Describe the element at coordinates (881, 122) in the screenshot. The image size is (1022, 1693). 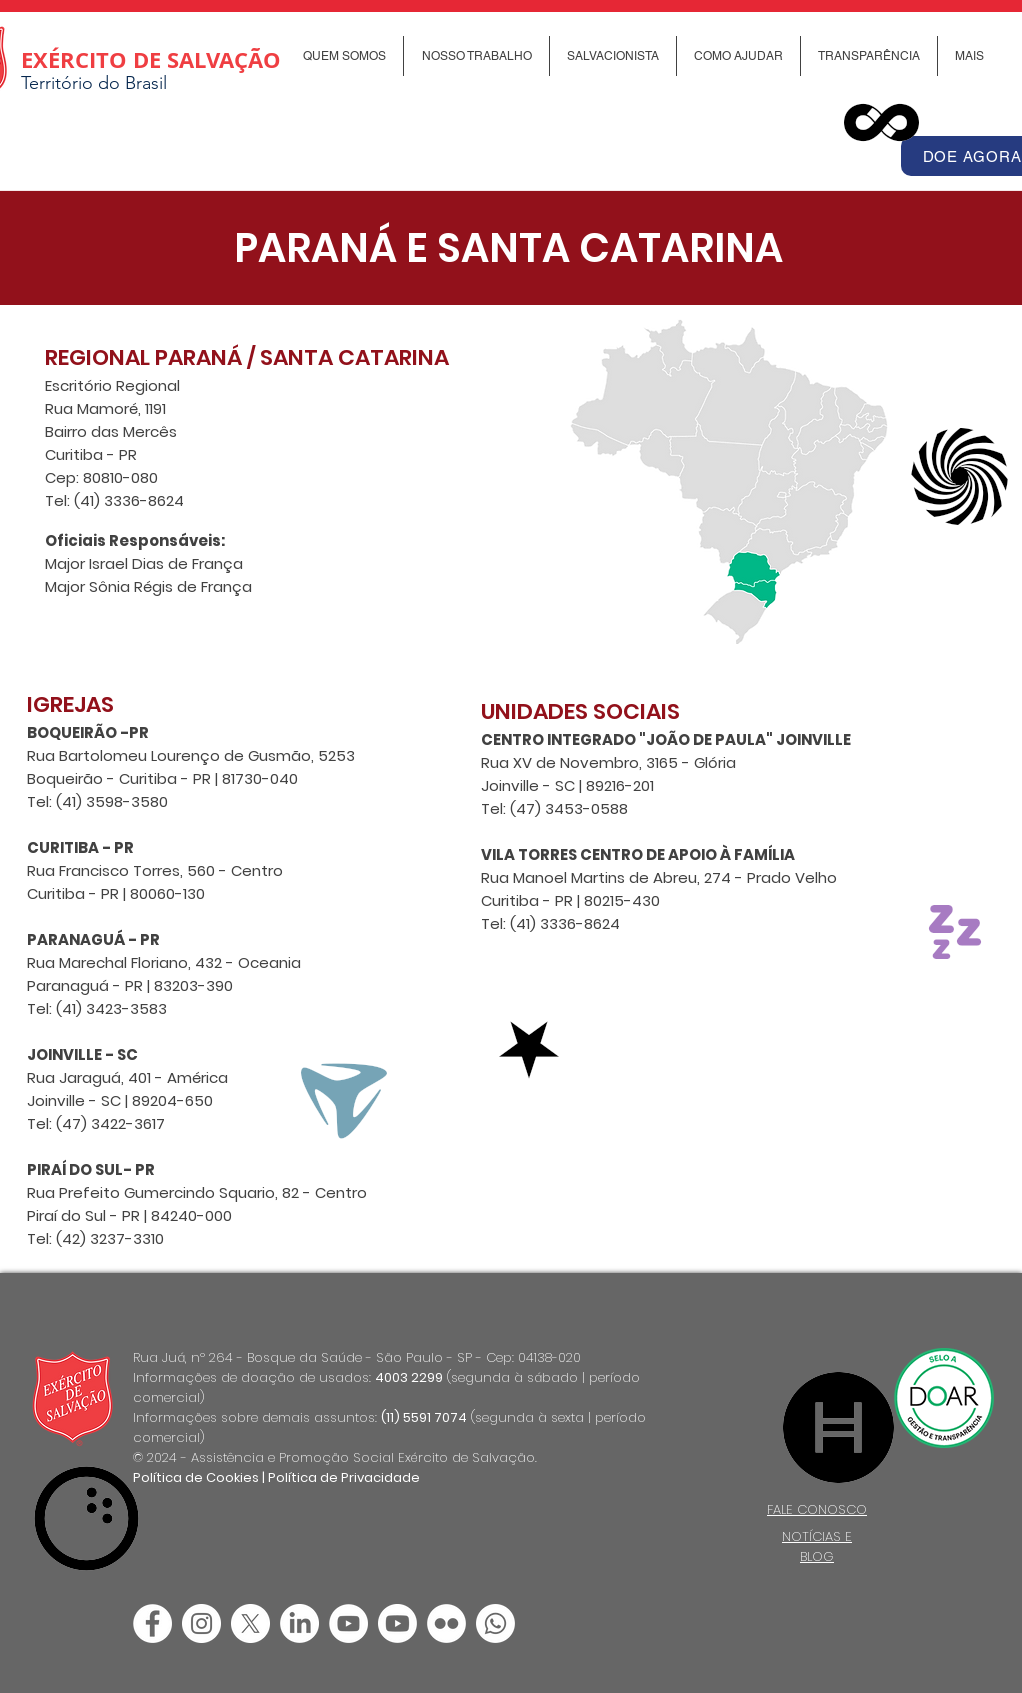
I see `open Apache Superset data visualization platform` at that location.